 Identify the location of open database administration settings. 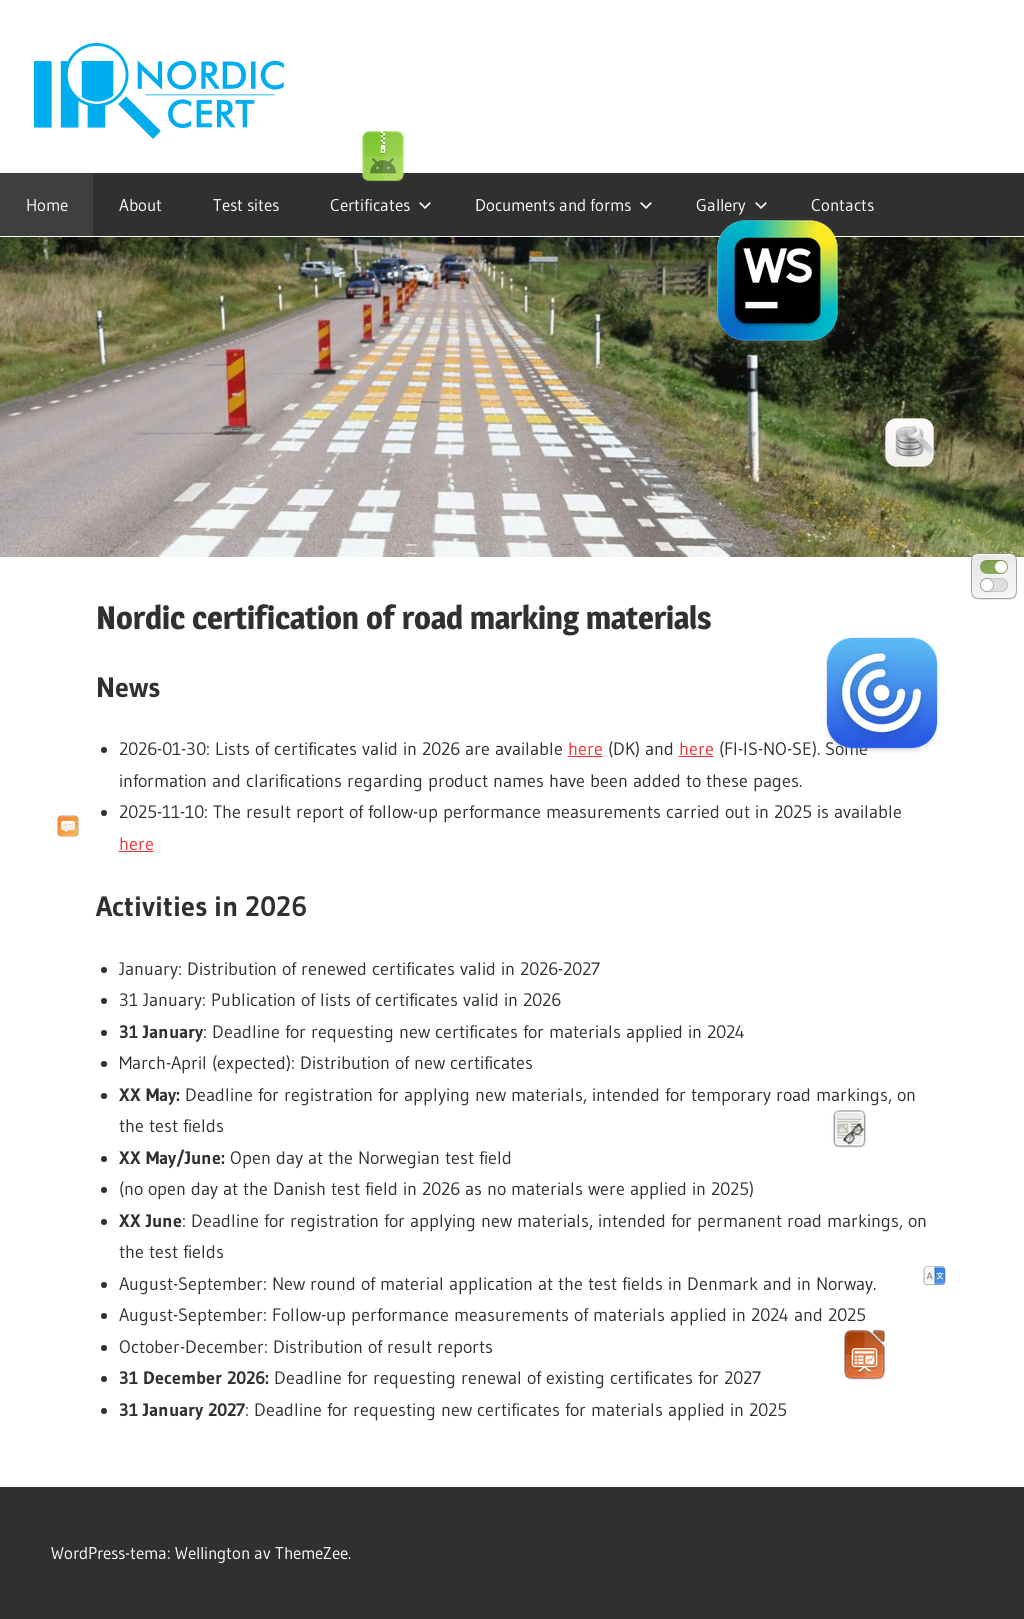
(909, 442).